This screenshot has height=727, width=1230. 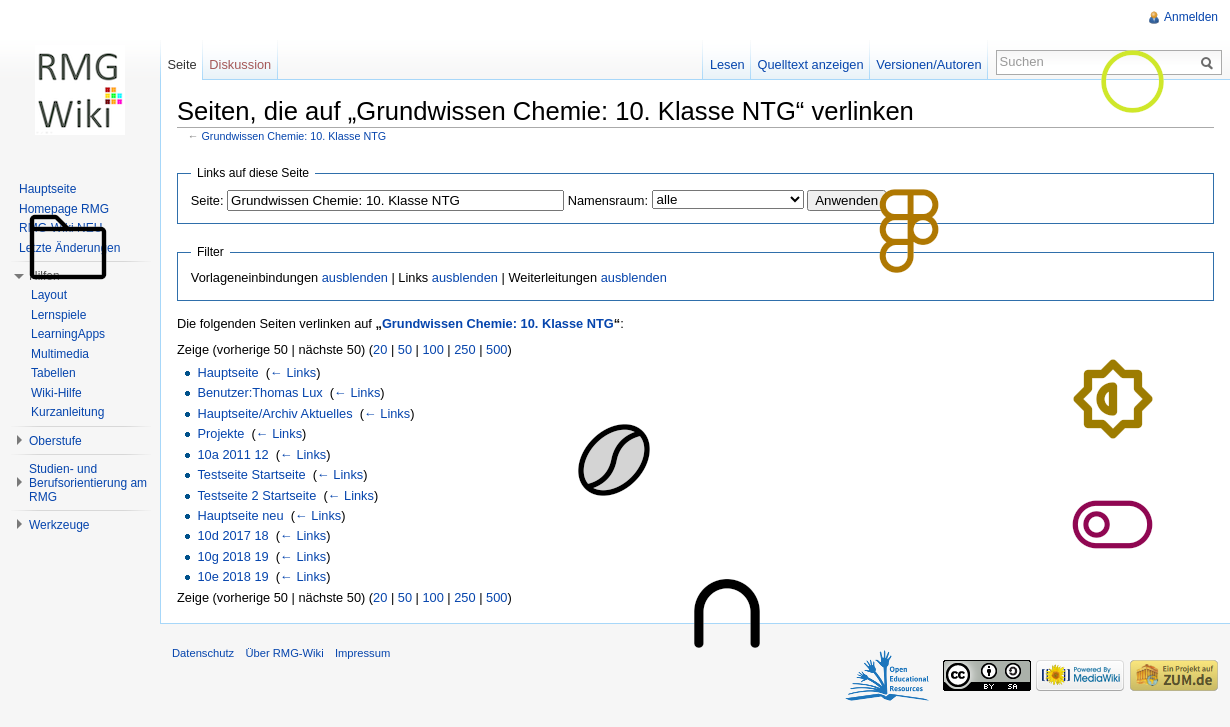 I want to click on open figma, so click(x=907, y=229).